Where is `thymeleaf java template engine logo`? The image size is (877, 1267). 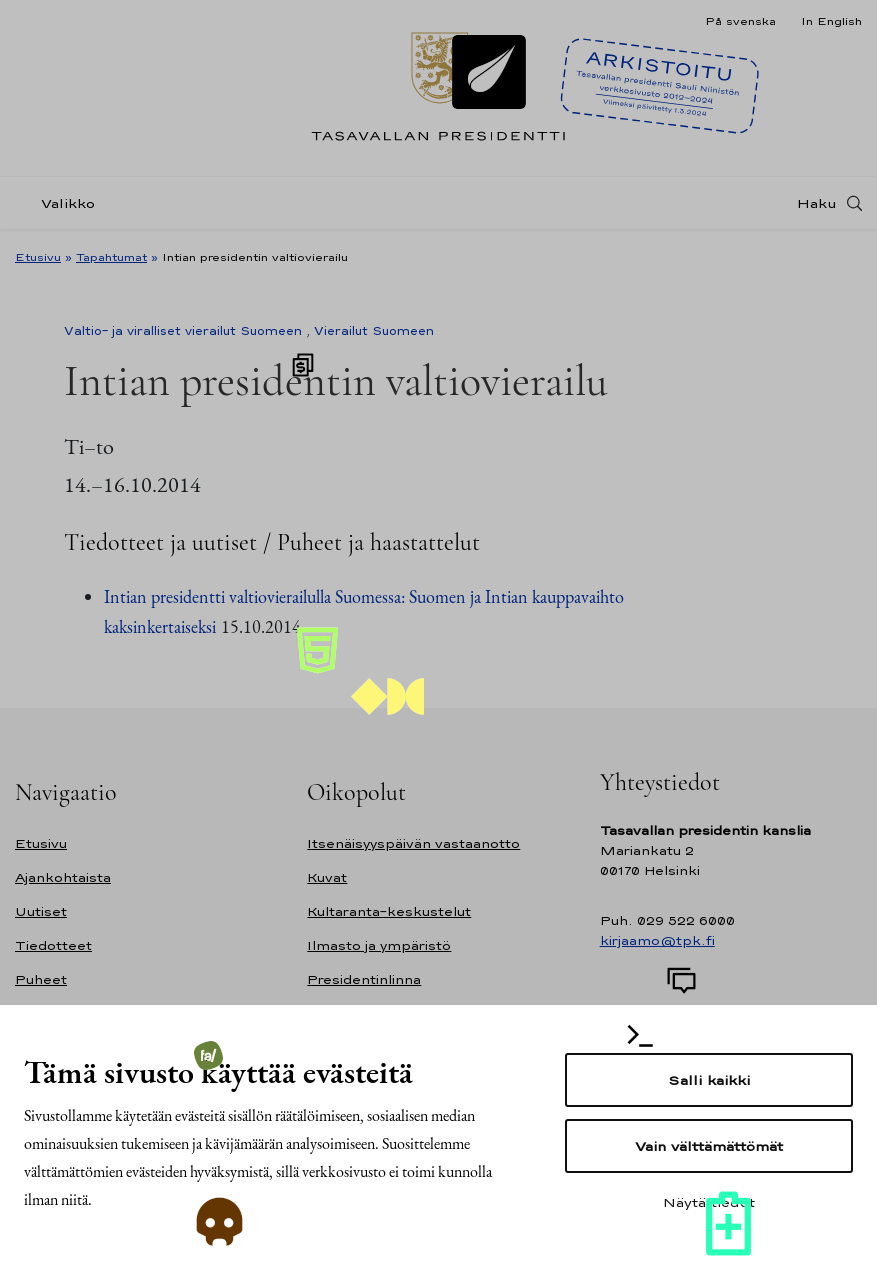
thymeleaf java template engine logo is located at coordinates (489, 72).